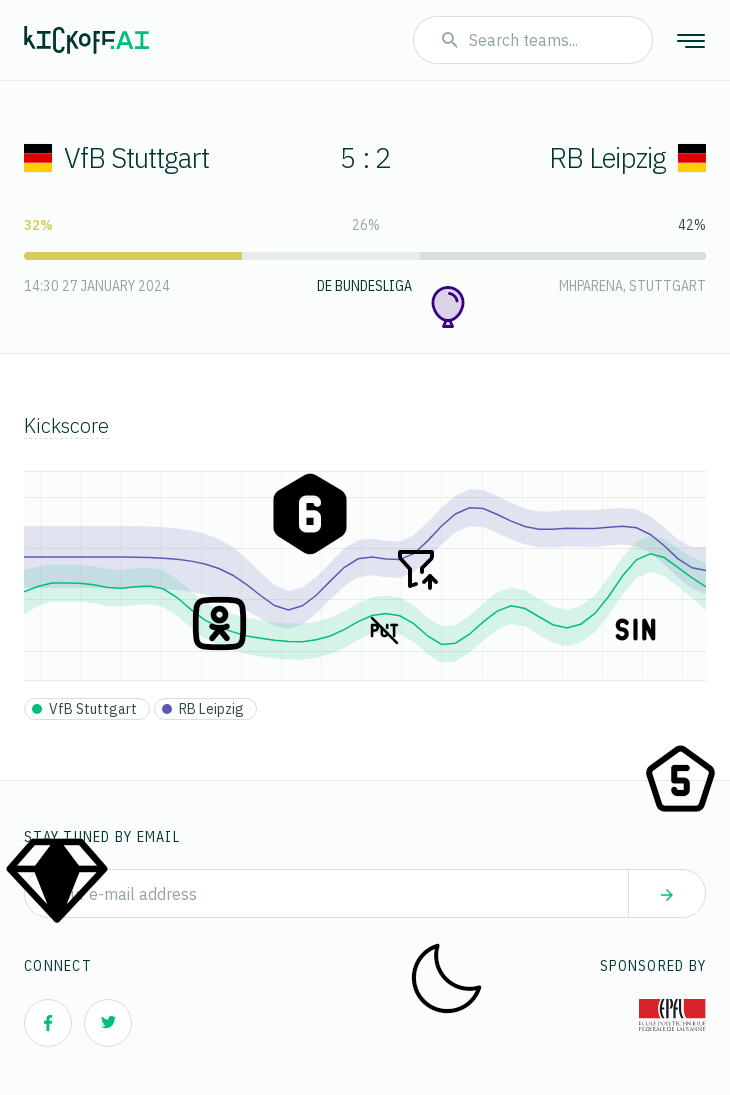 This screenshot has width=730, height=1095. Describe the element at coordinates (444, 980) in the screenshot. I see `toggle dark mode or night theme` at that location.